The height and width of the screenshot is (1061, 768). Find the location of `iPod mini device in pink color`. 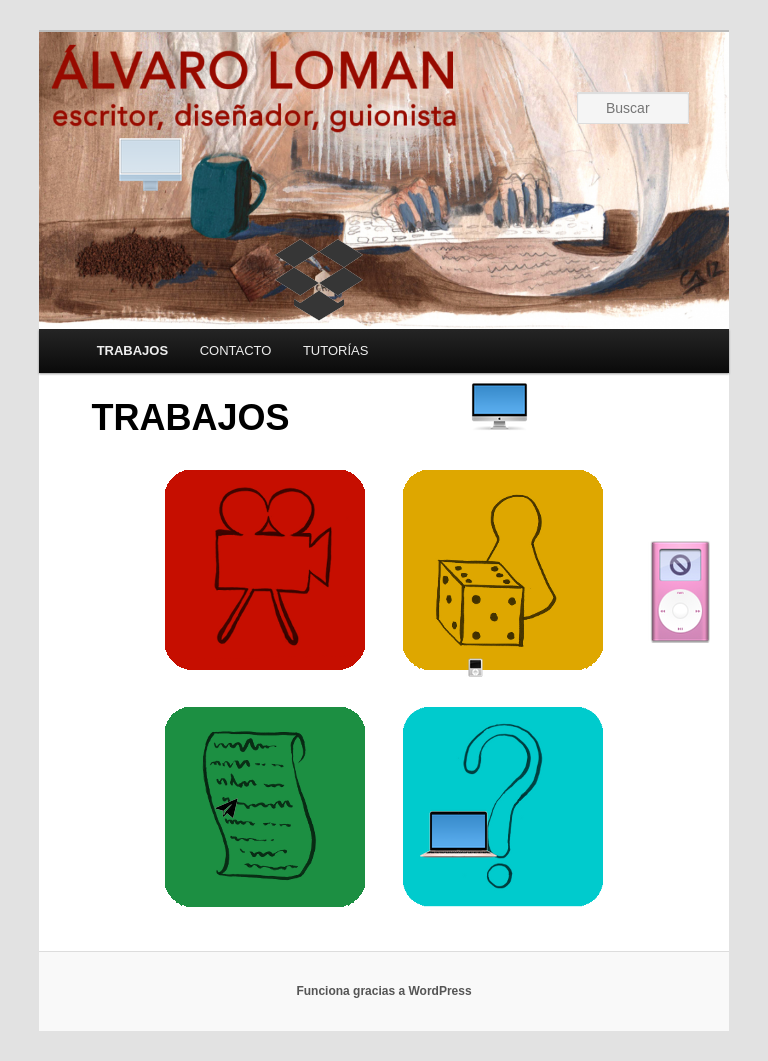

iPod mini device in pink color is located at coordinates (679, 591).